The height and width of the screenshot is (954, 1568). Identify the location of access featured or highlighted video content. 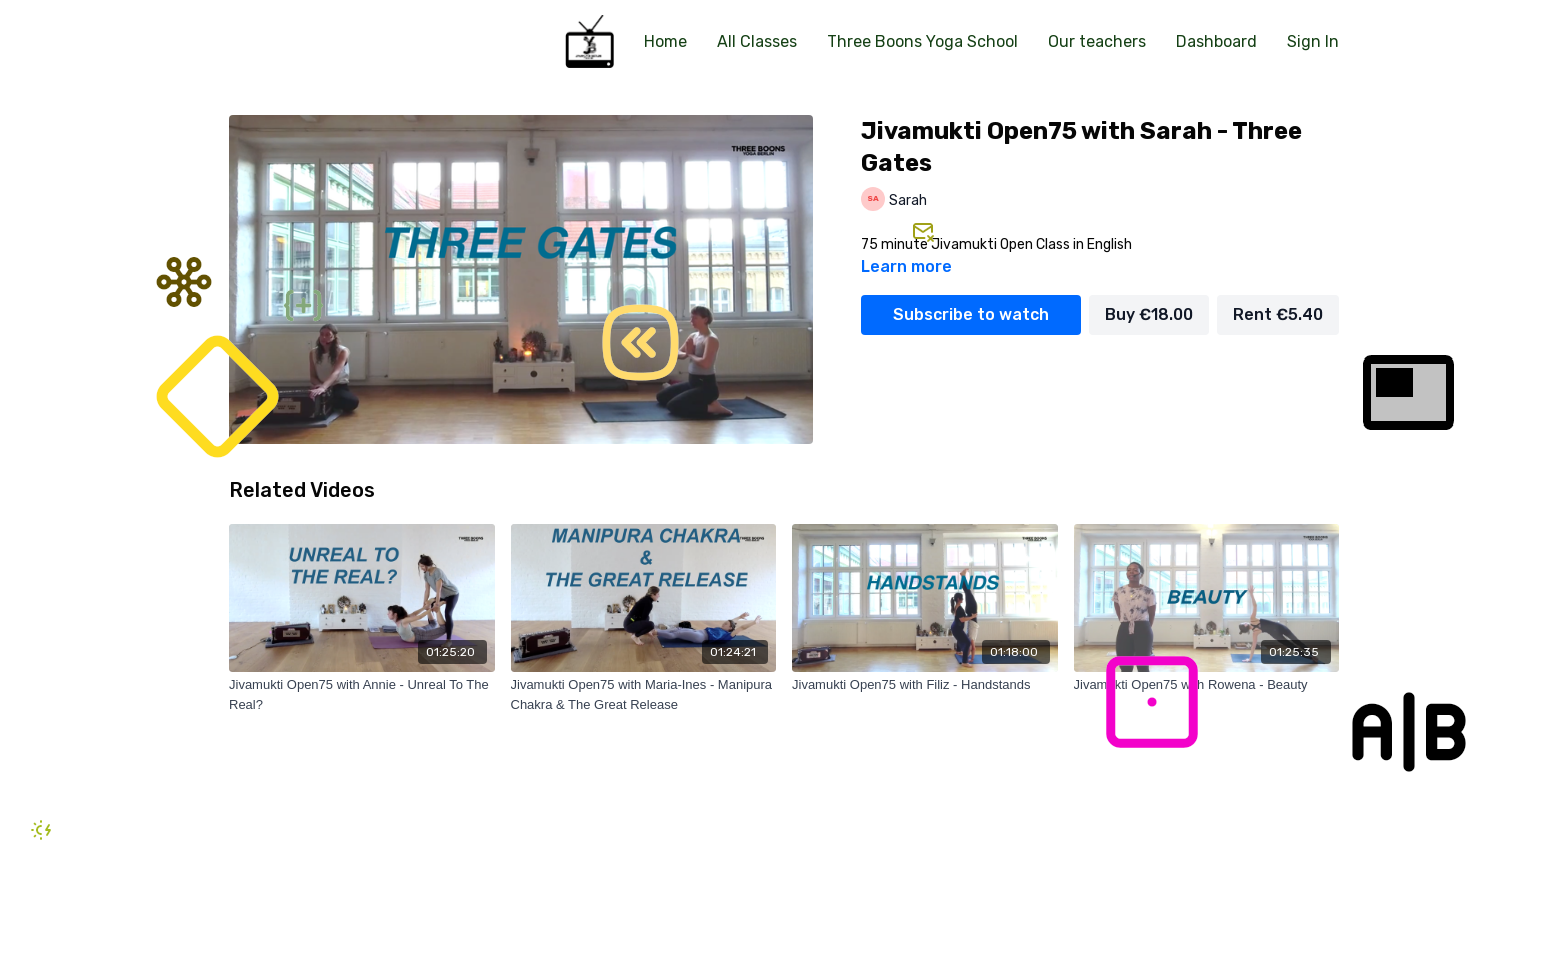
(1408, 392).